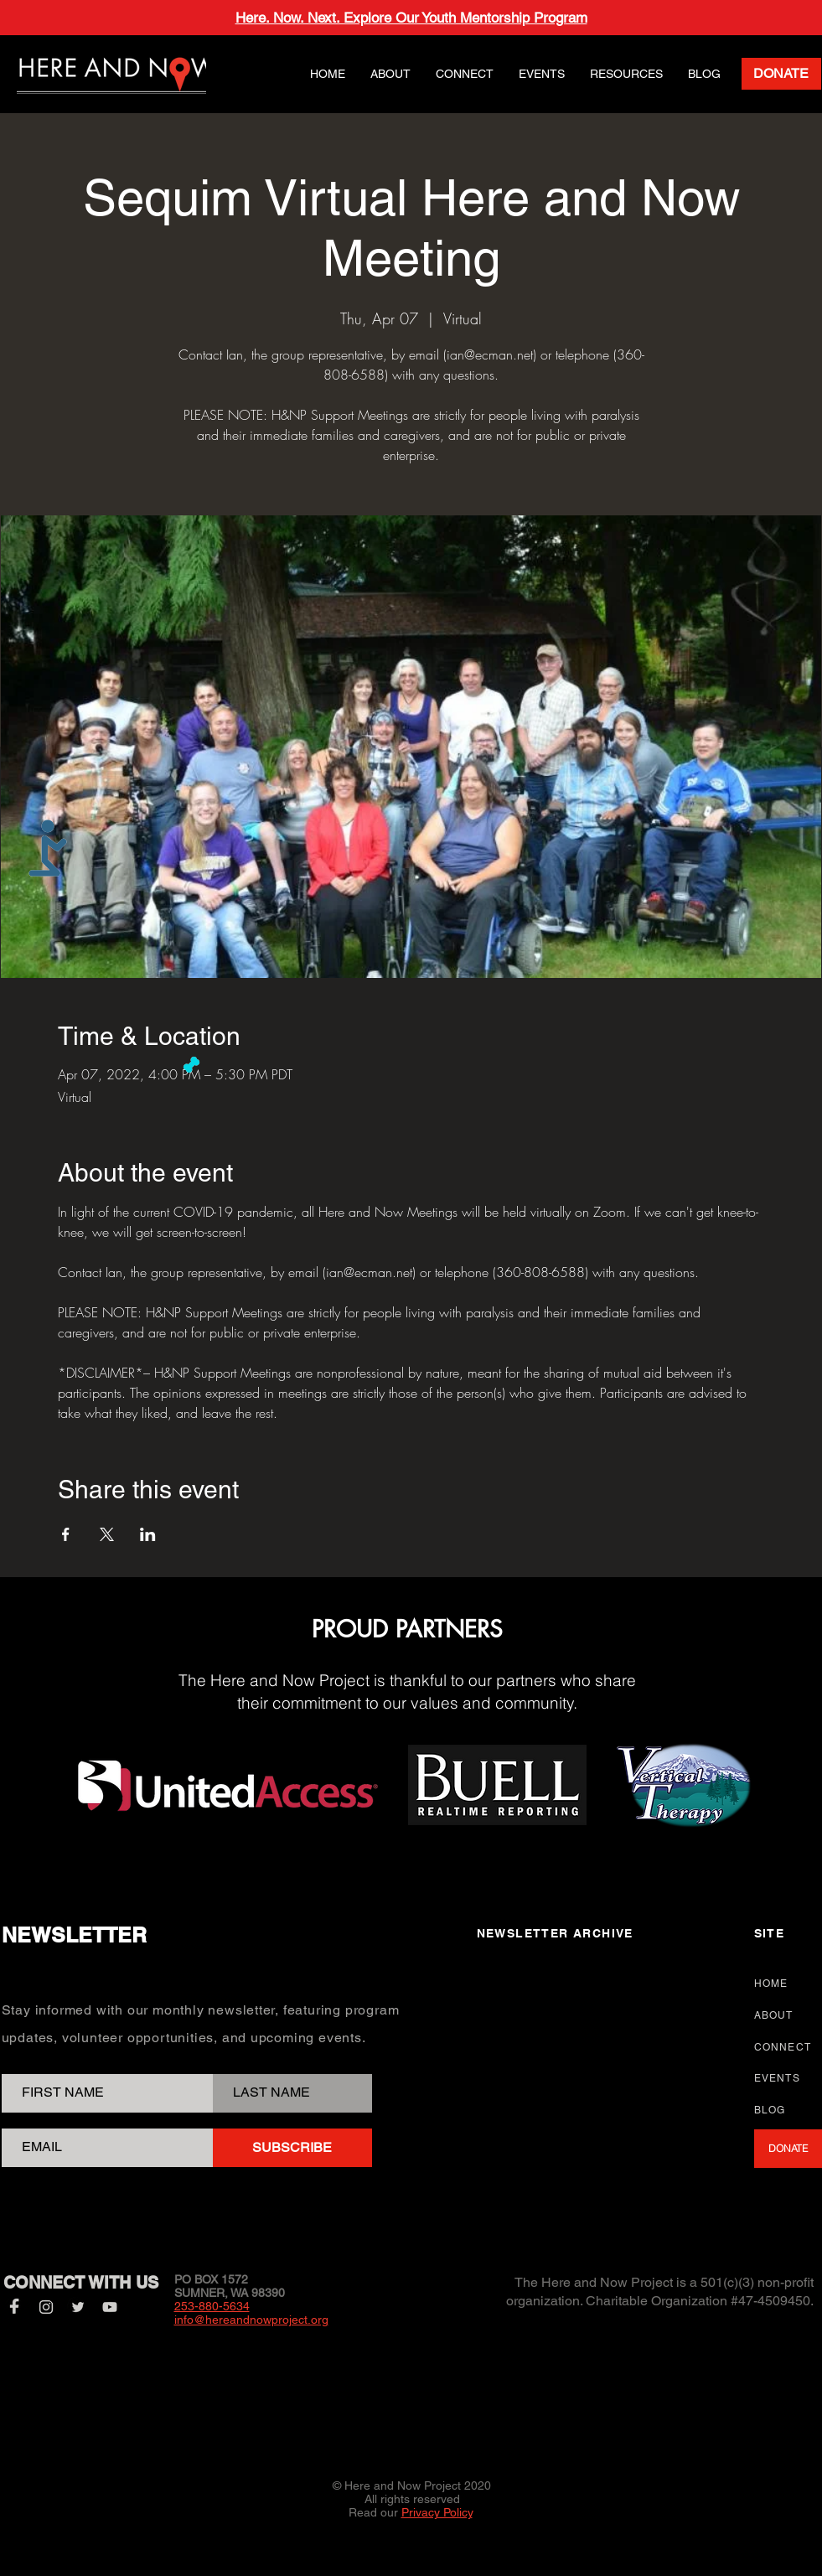 The width and height of the screenshot is (822, 2576). I want to click on access pet-related features or settings, so click(191, 1064).